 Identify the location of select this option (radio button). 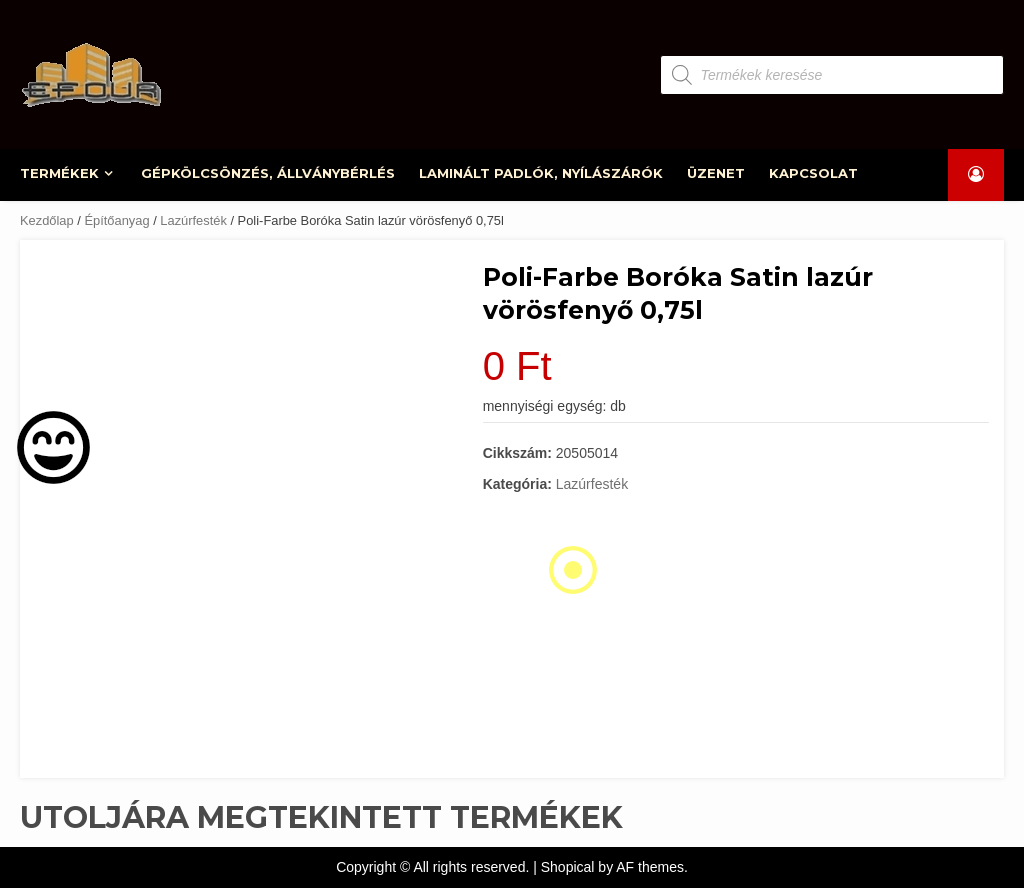
(573, 570).